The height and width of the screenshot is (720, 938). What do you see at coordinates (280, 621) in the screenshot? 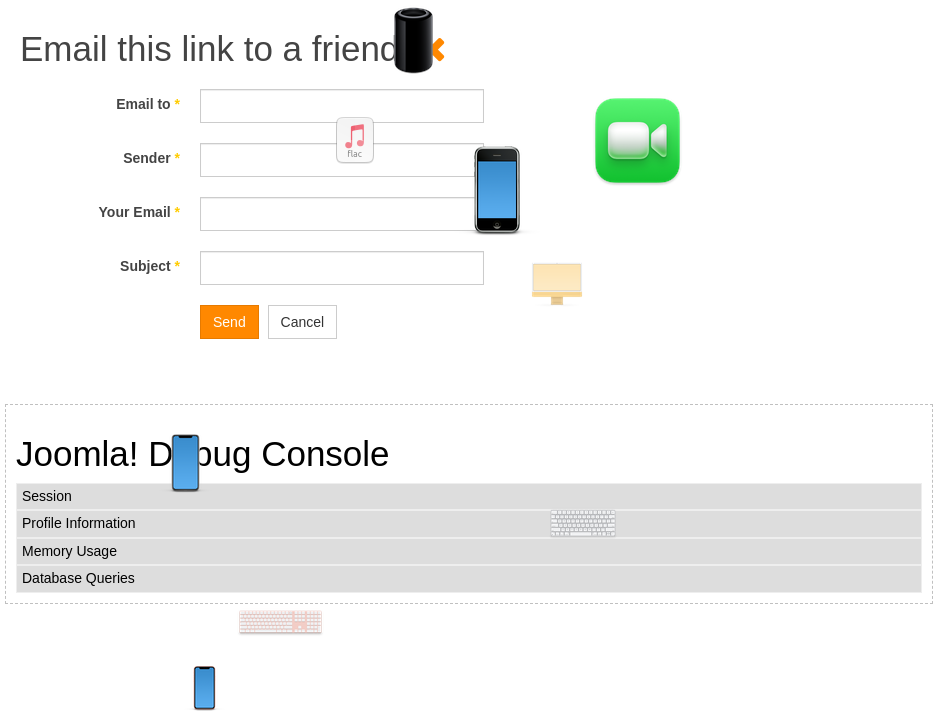
I see `connect a pink bluetooth keyboard` at bounding box center [280, 621].